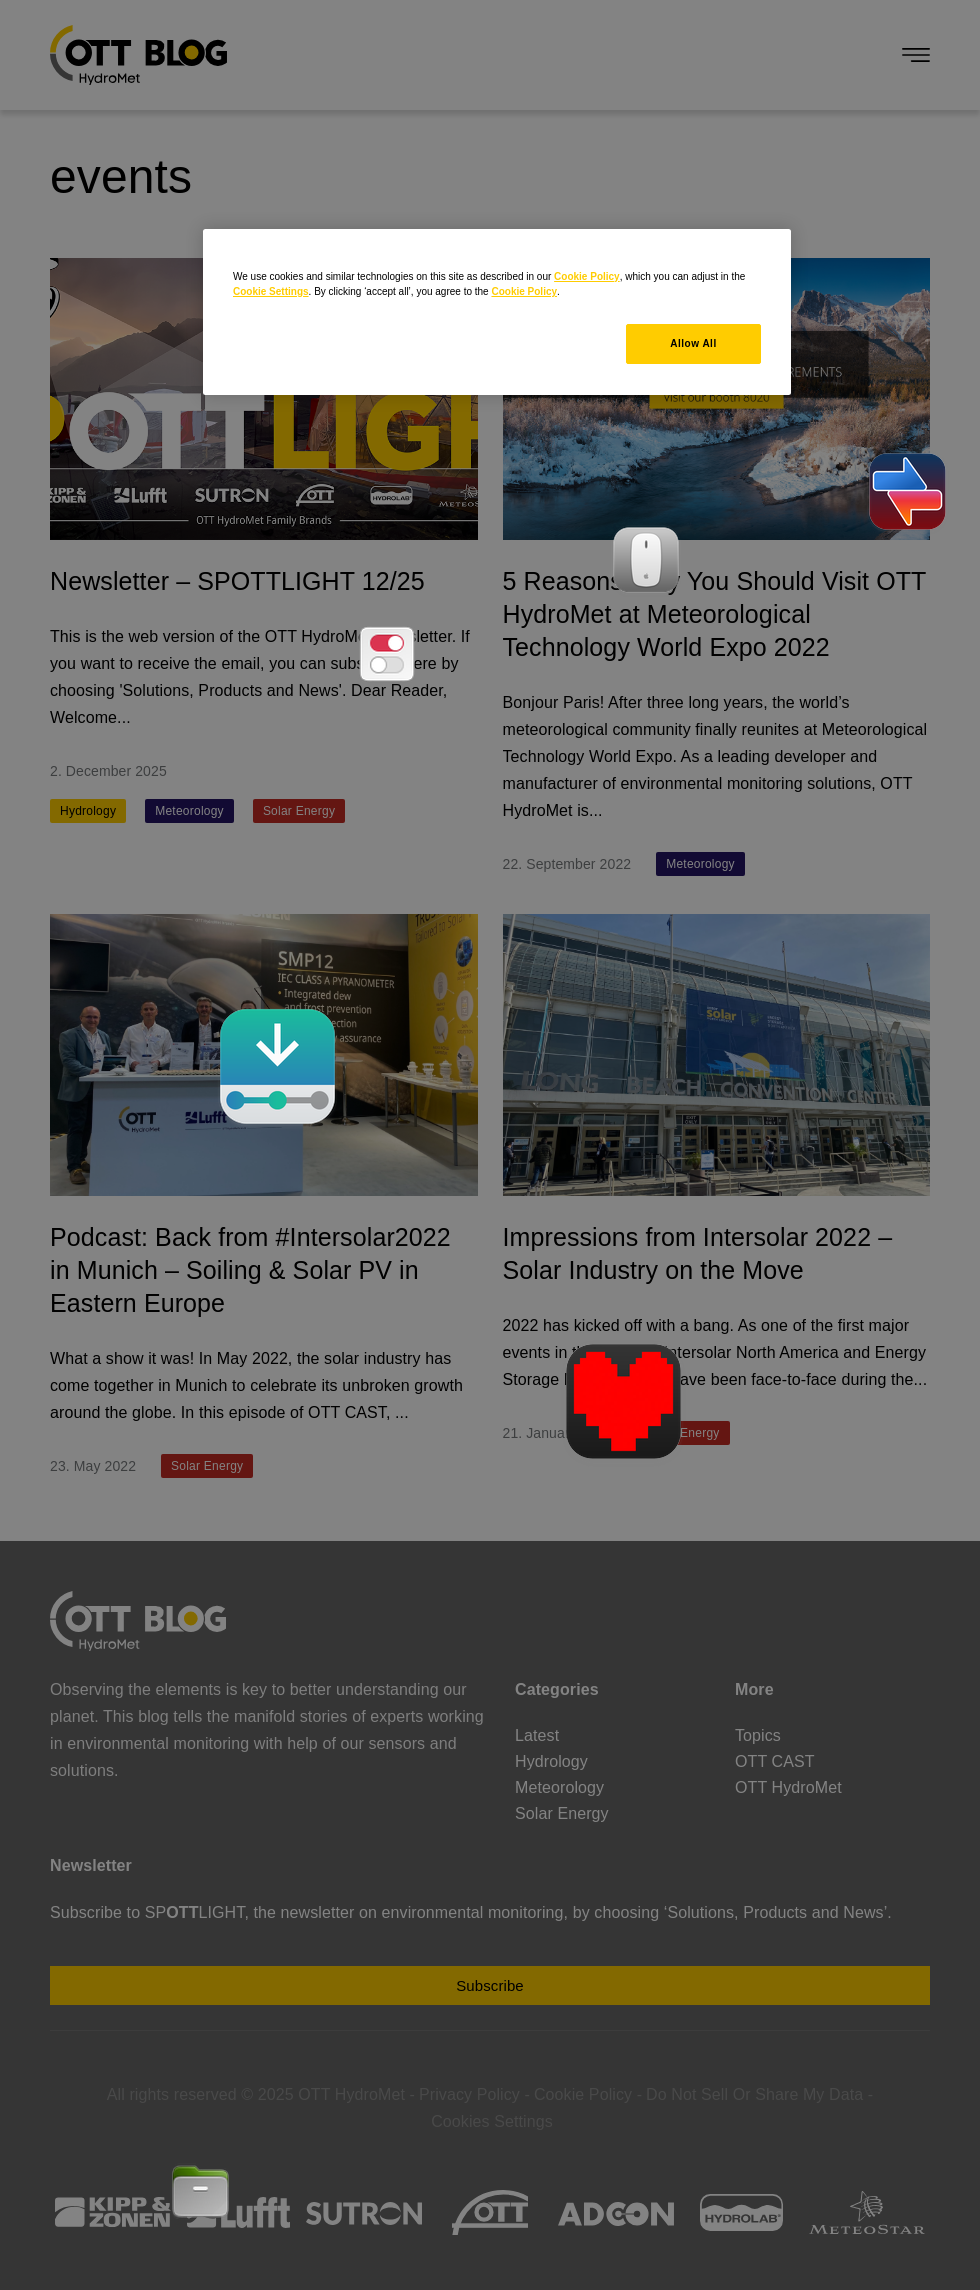 This screenshot has width=980, height=2290. Describe the element at coordinates (907, 491) in the screenshot. I see `open escambo currency or unit converter app` at that location.